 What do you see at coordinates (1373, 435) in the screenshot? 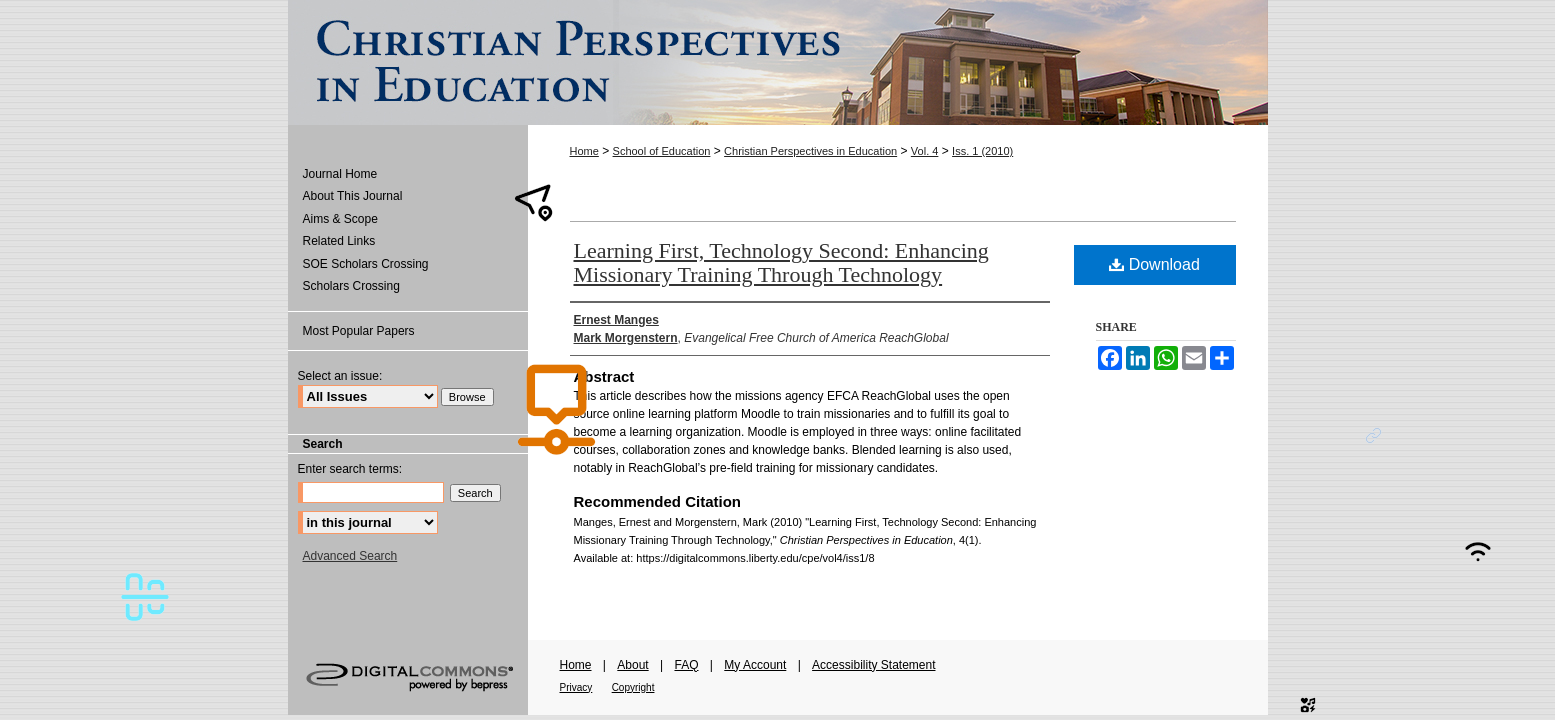
I see `copy or share a link` at bounding box center [1373, 435].